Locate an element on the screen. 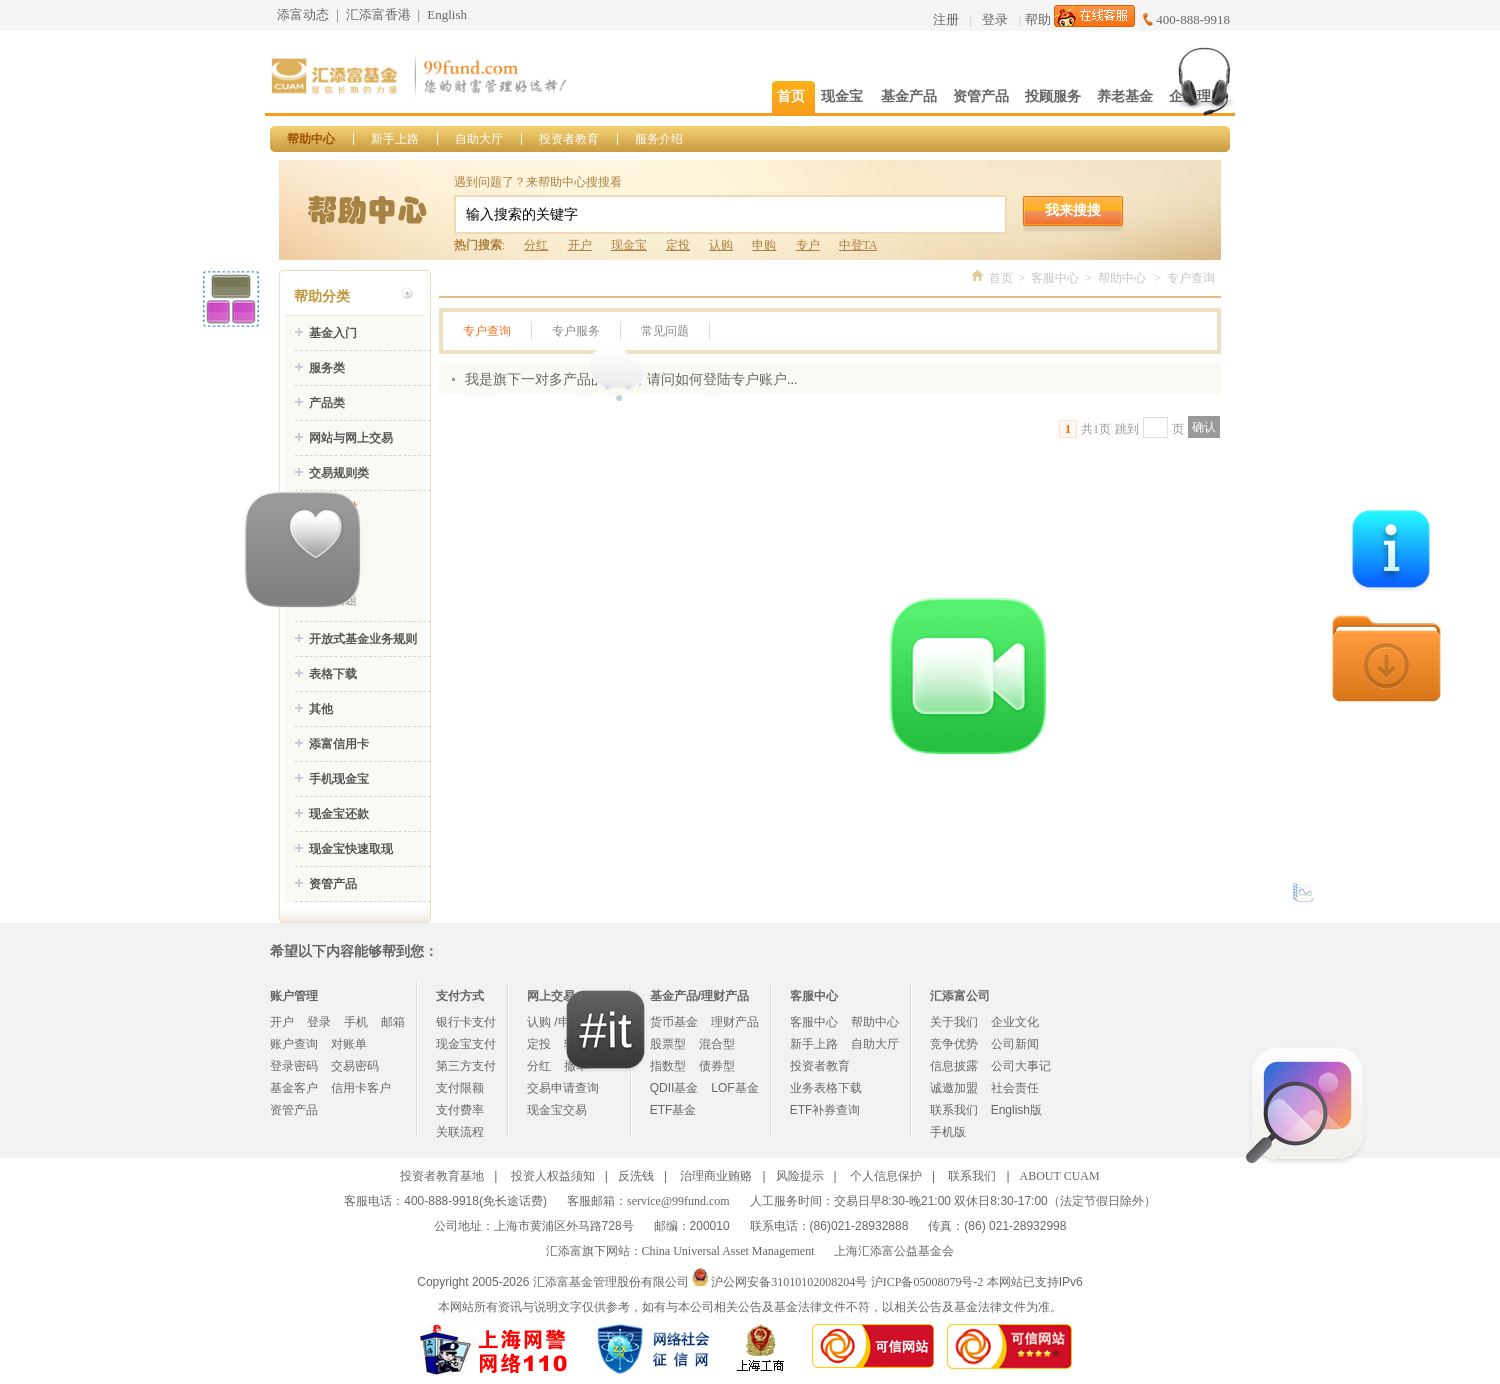 This screenshot has width=1500, height=1384. select all items in the current view is located at coordinates (231, 299).